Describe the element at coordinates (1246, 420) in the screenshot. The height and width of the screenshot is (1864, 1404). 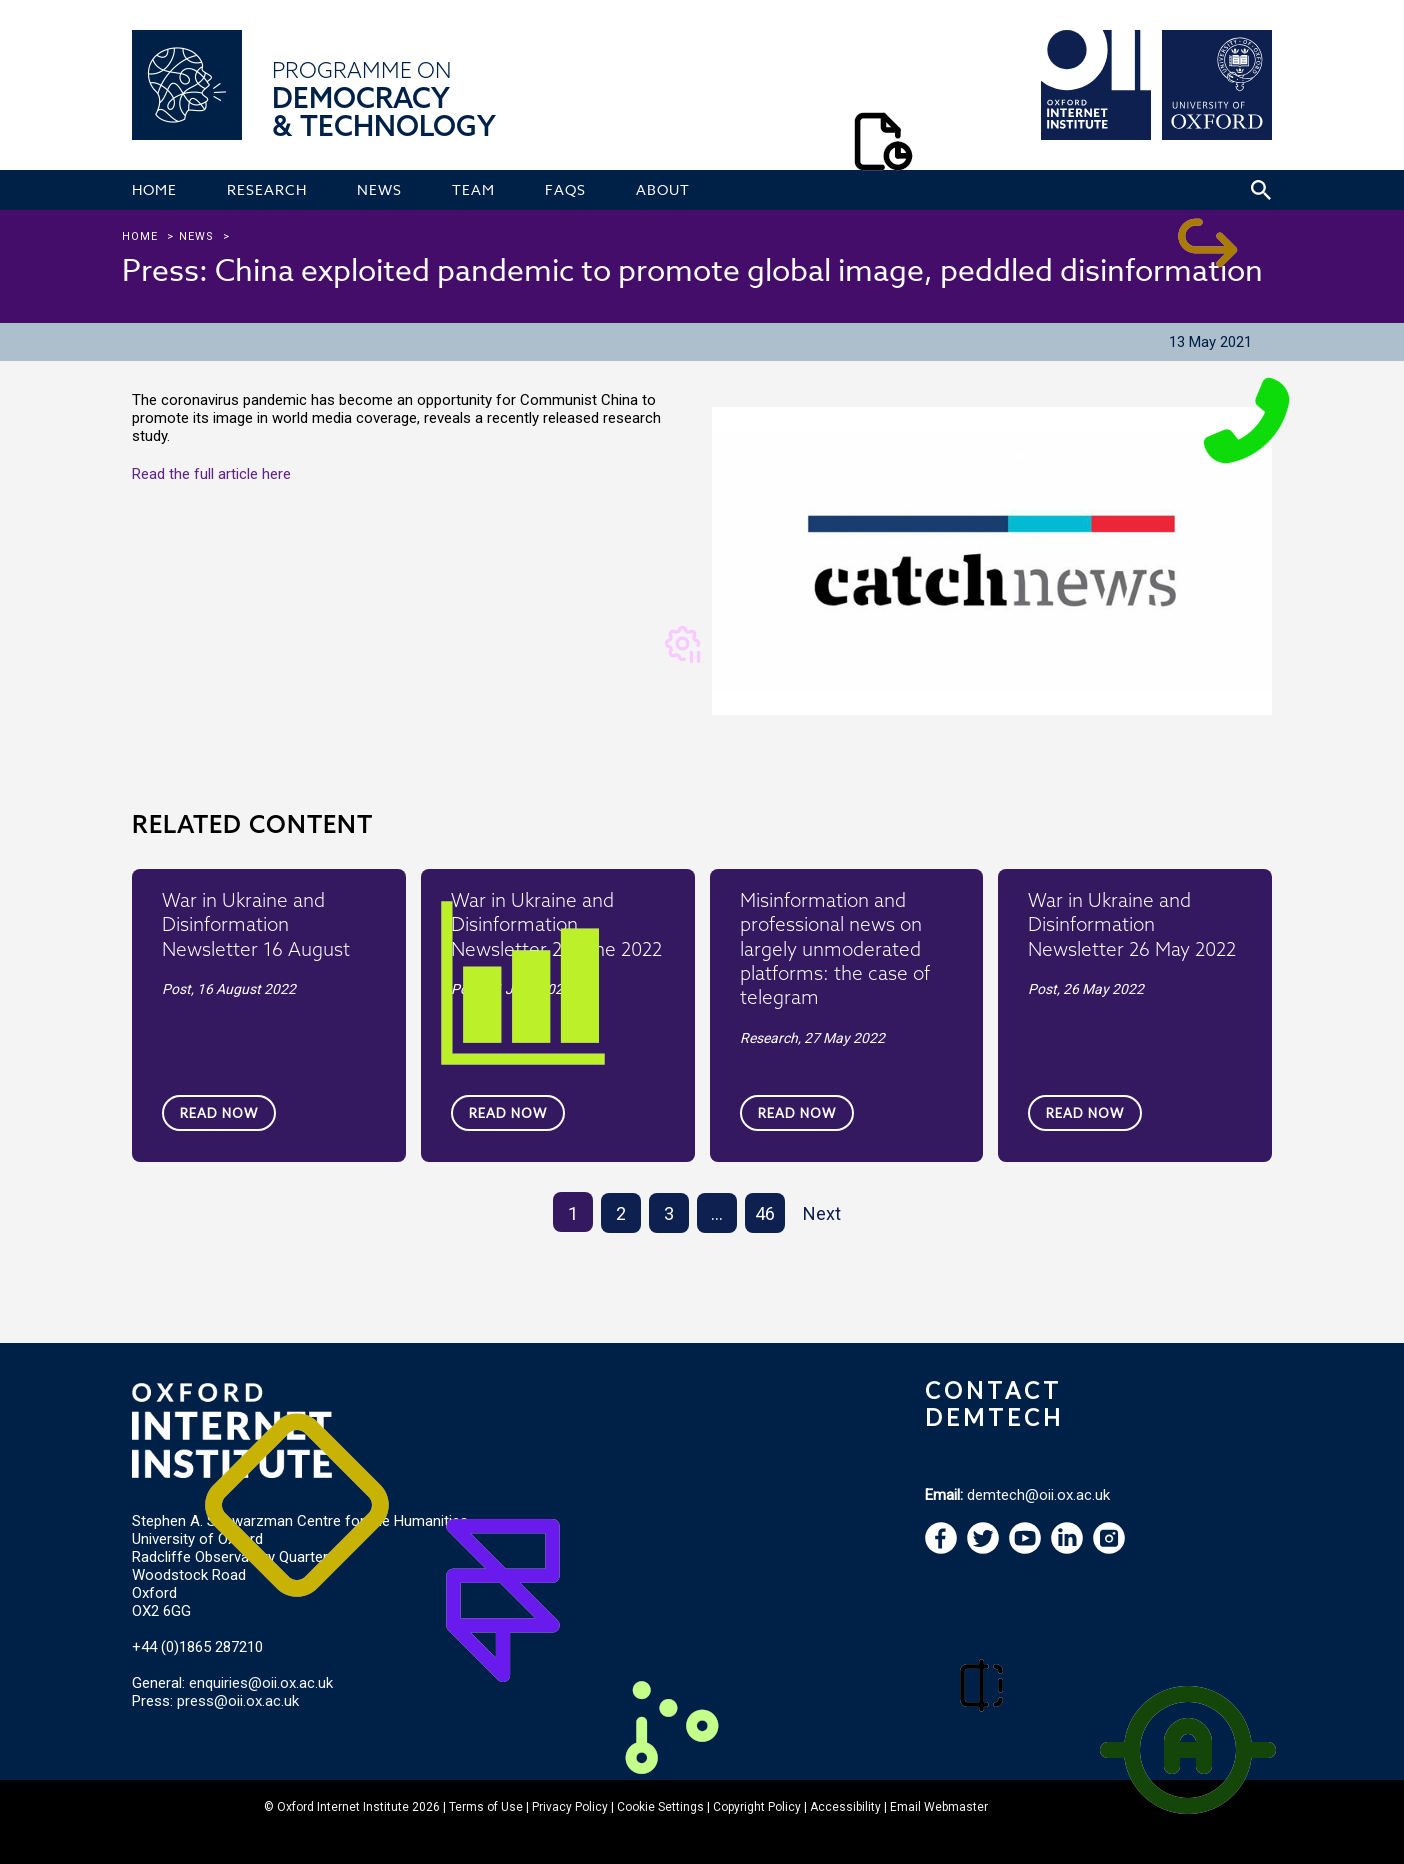
I see `make a phone call` at that location.